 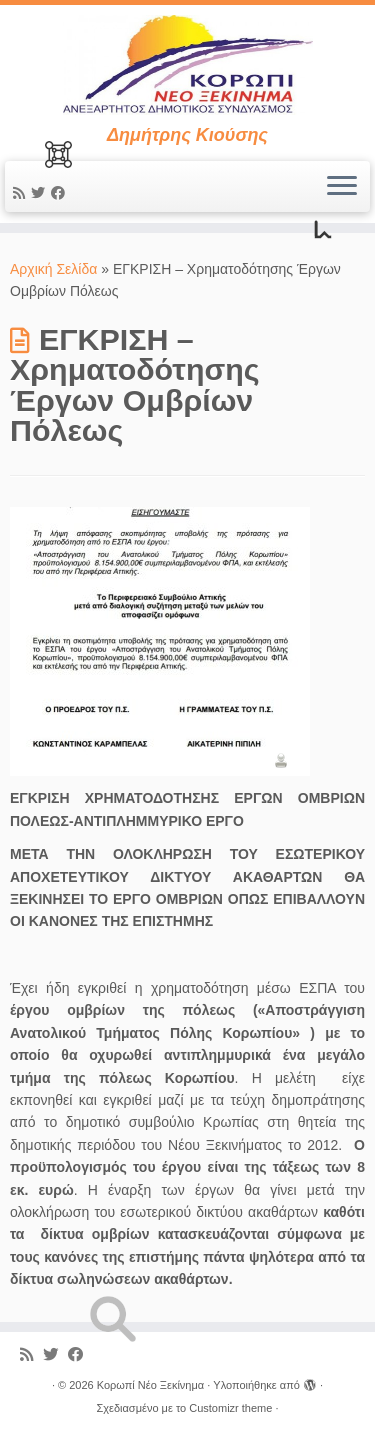 What do you see at coordinates (281, 761) in the screenshot?
I see `default user profile placeholder` at bounding box center [281, 761].